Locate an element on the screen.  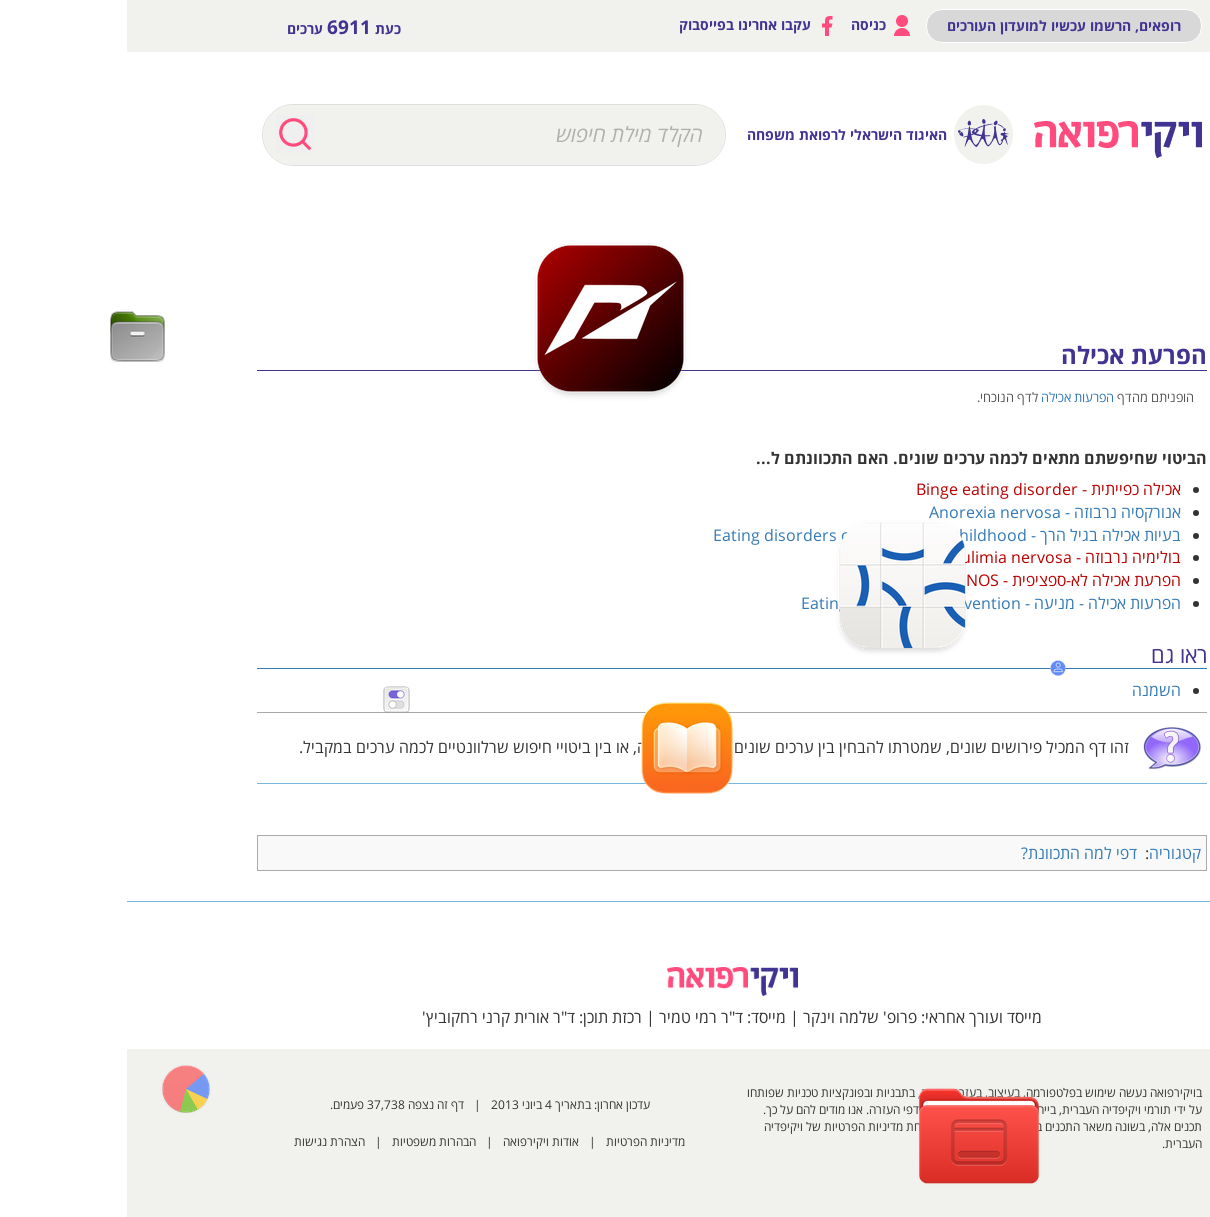
open disk usage analyzer is located at coordinates (186, 1089).